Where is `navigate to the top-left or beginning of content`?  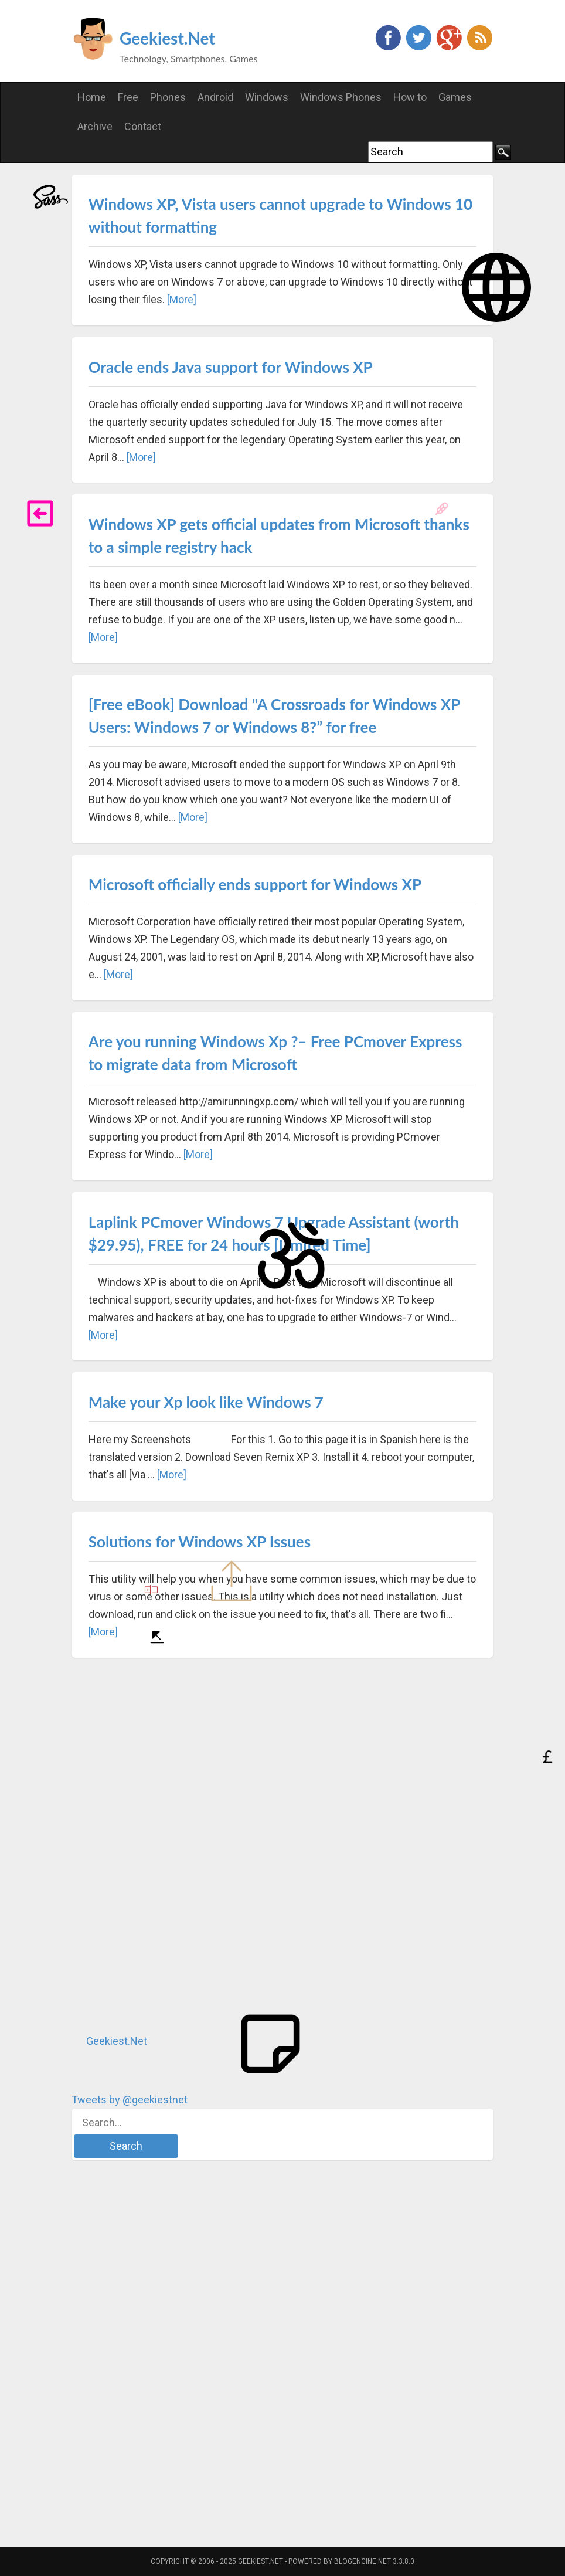 navigate to the top-left or beginning of content is located at coordinates (156, 1637).